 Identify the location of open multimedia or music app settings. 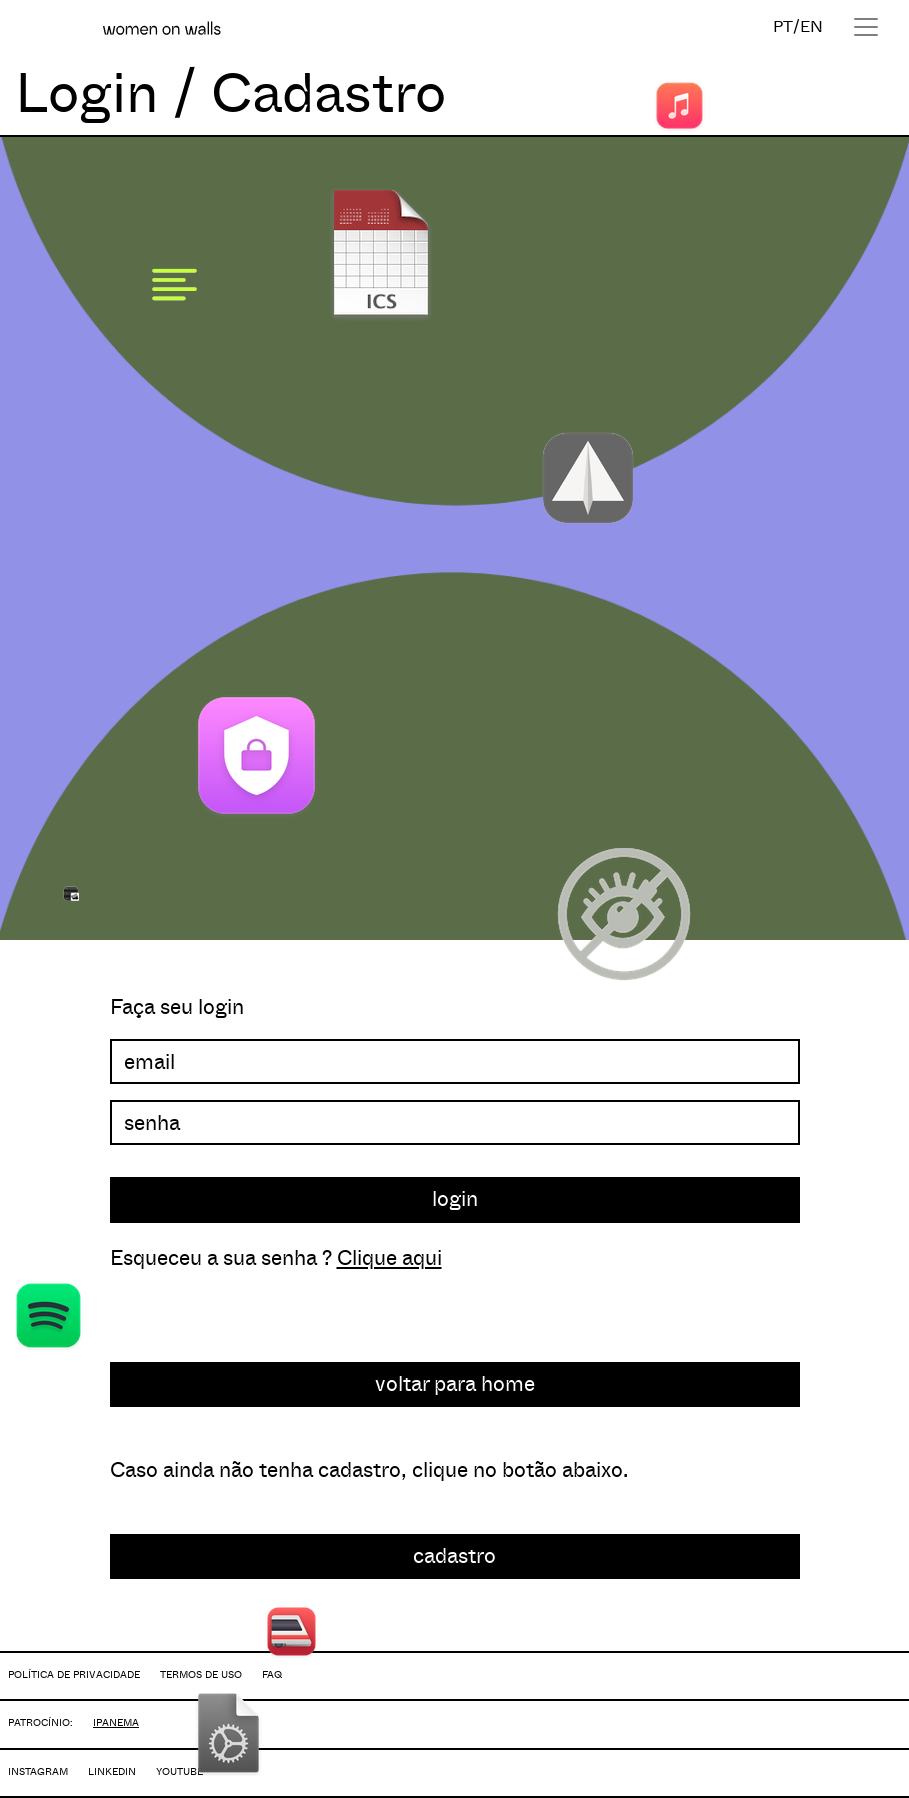
(679, 106).